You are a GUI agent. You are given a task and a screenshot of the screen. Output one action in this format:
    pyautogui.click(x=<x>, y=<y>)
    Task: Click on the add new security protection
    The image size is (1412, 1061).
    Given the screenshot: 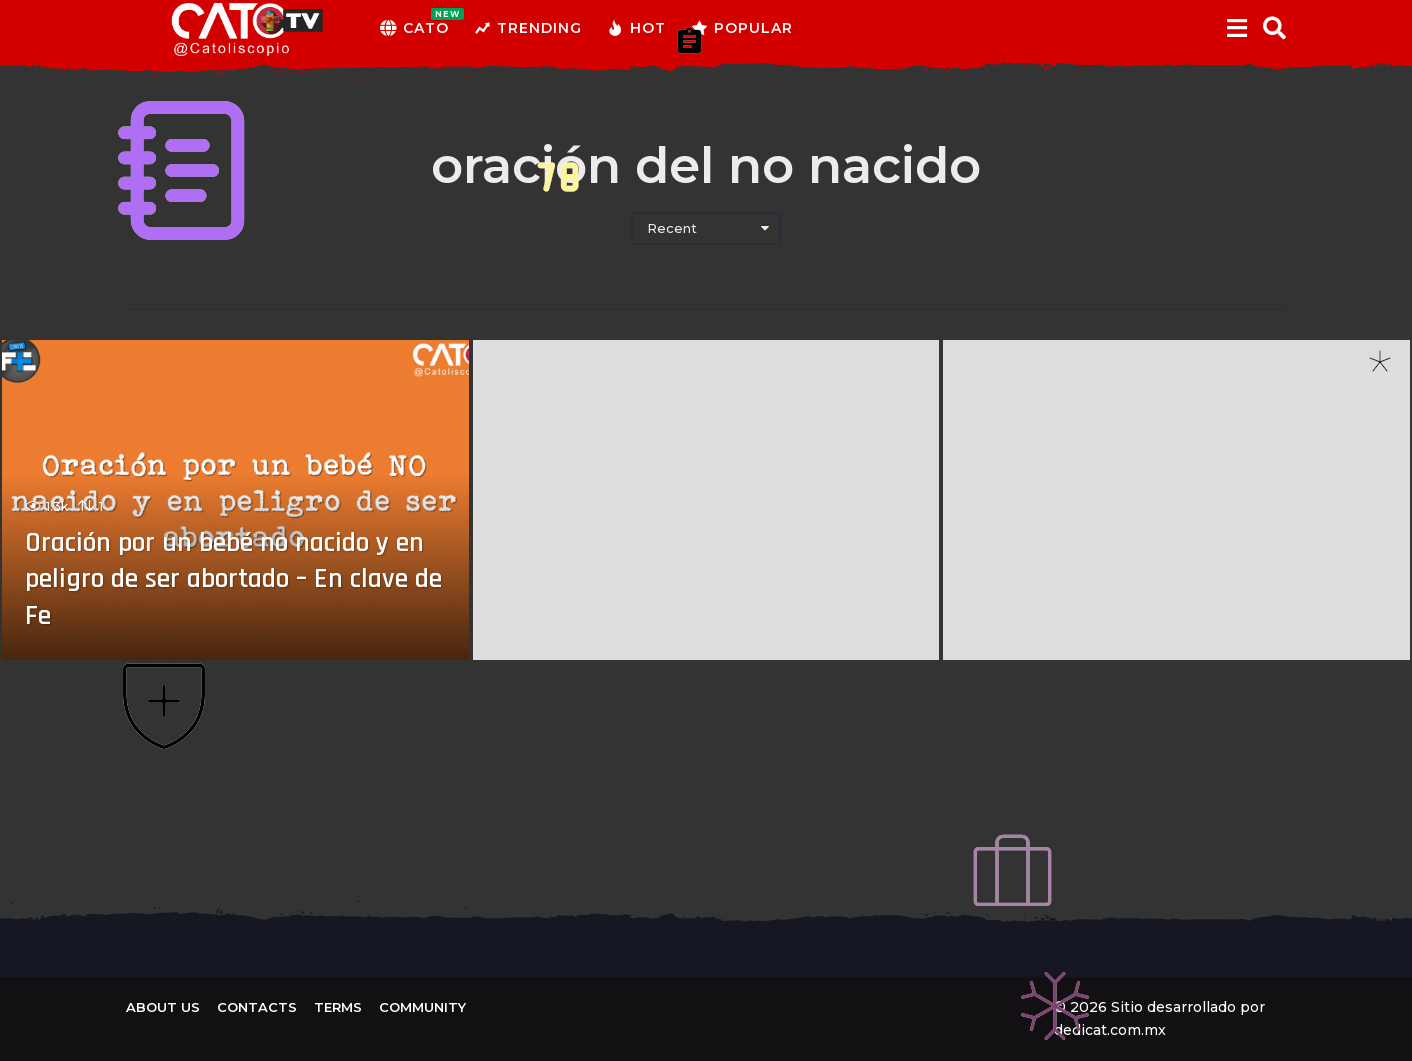 What is the action you would take?
    pyautogui.click(x=164, y=701)
    